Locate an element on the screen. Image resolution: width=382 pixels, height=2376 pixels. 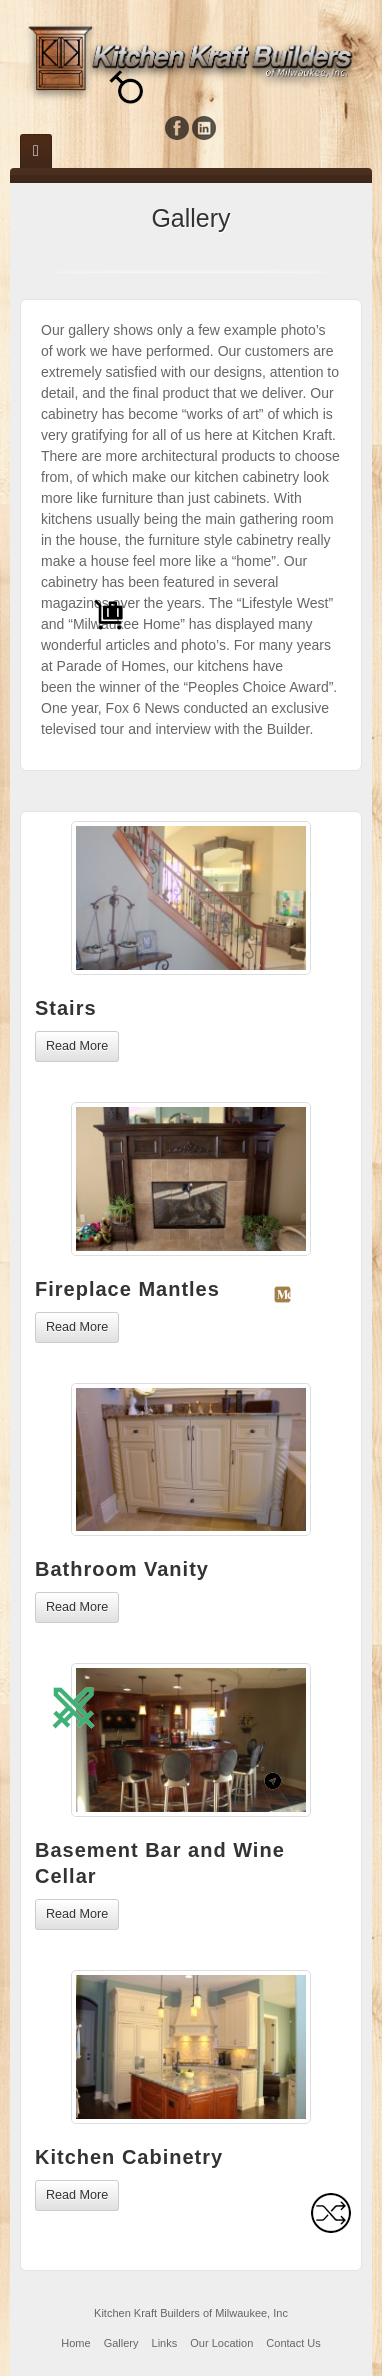
changedetection app logo is located at coordinates (331, 2213).